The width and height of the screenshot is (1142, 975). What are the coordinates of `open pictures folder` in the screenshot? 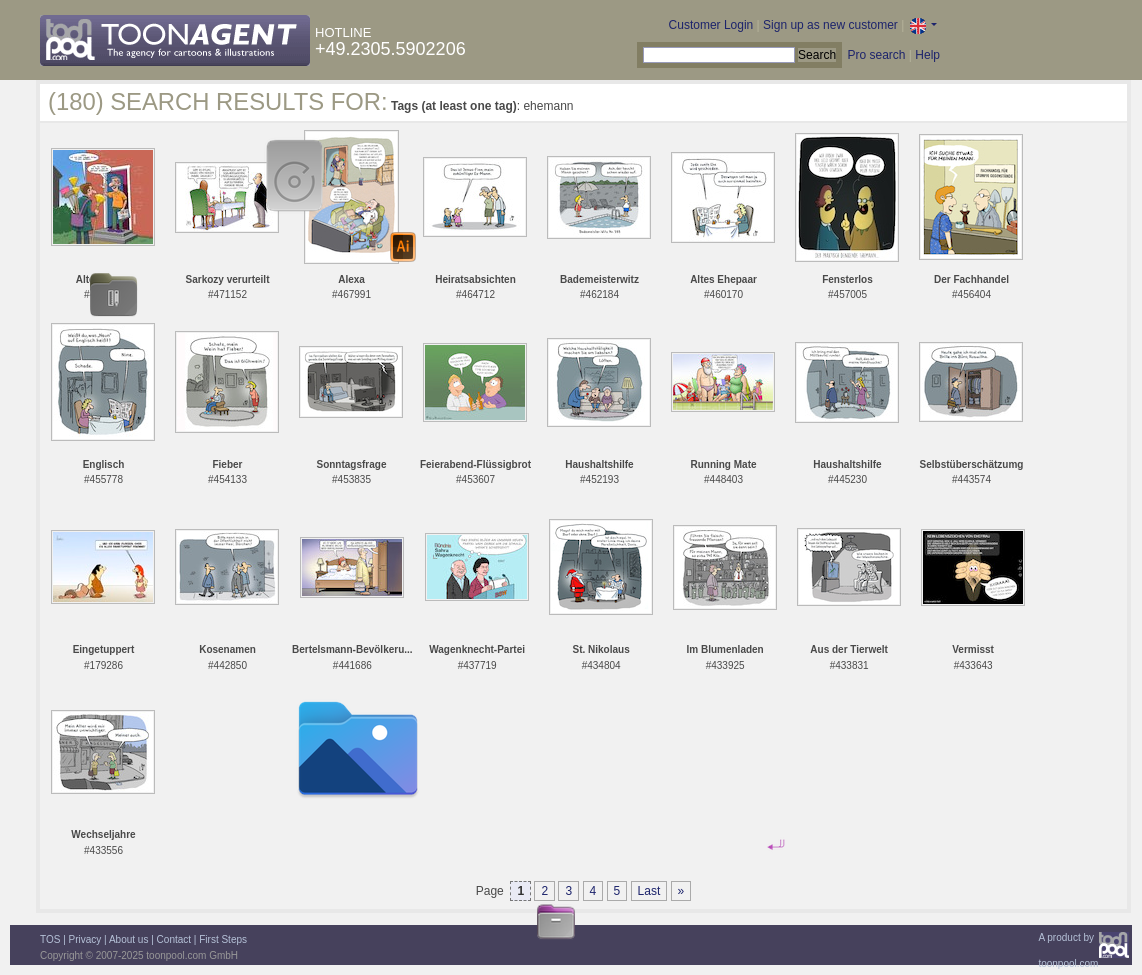 It's located at (357, 751).